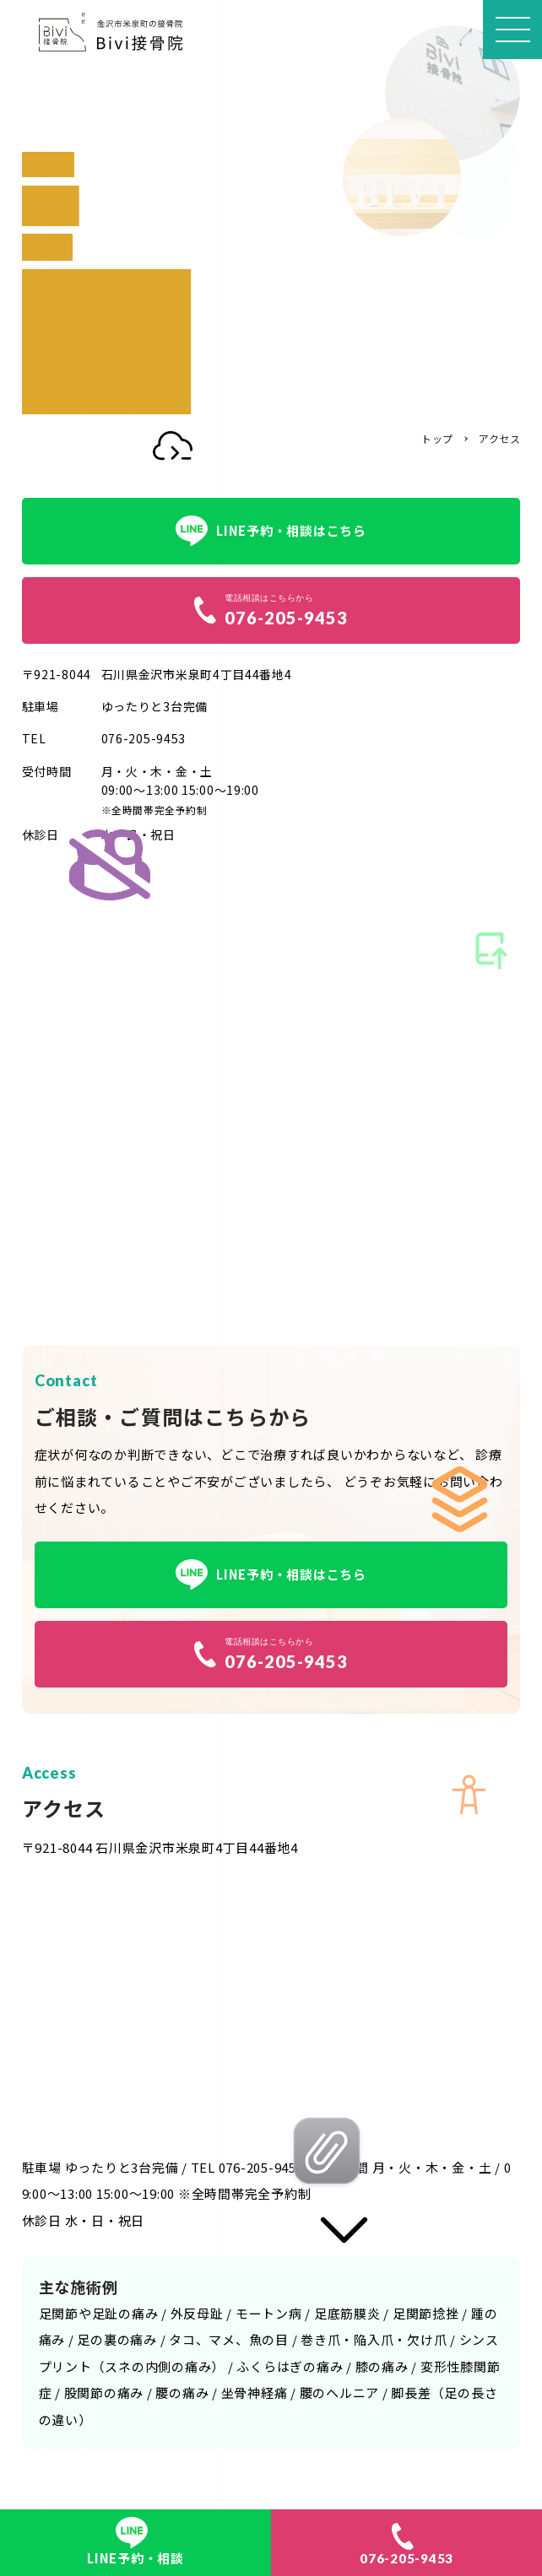 This screenshot has height=2576, width=542. Describe the element at coordinates (344, 2230) in the screenshot. I see `expand a dropdown menu or collapsible section` at that location.